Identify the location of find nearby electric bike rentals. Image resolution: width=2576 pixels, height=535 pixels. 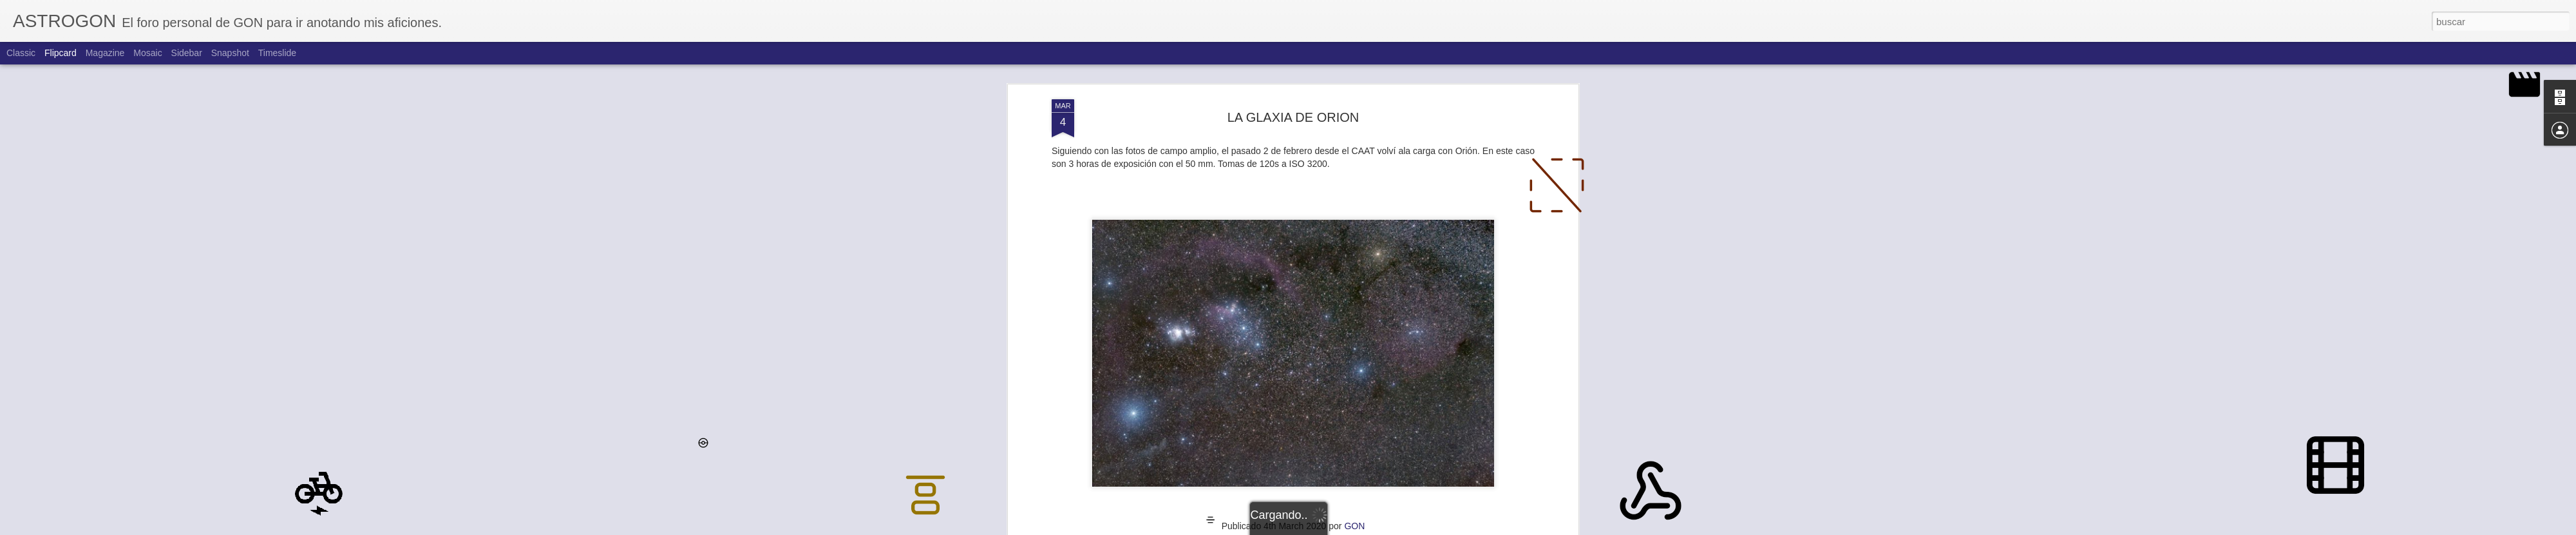
(319, 494).